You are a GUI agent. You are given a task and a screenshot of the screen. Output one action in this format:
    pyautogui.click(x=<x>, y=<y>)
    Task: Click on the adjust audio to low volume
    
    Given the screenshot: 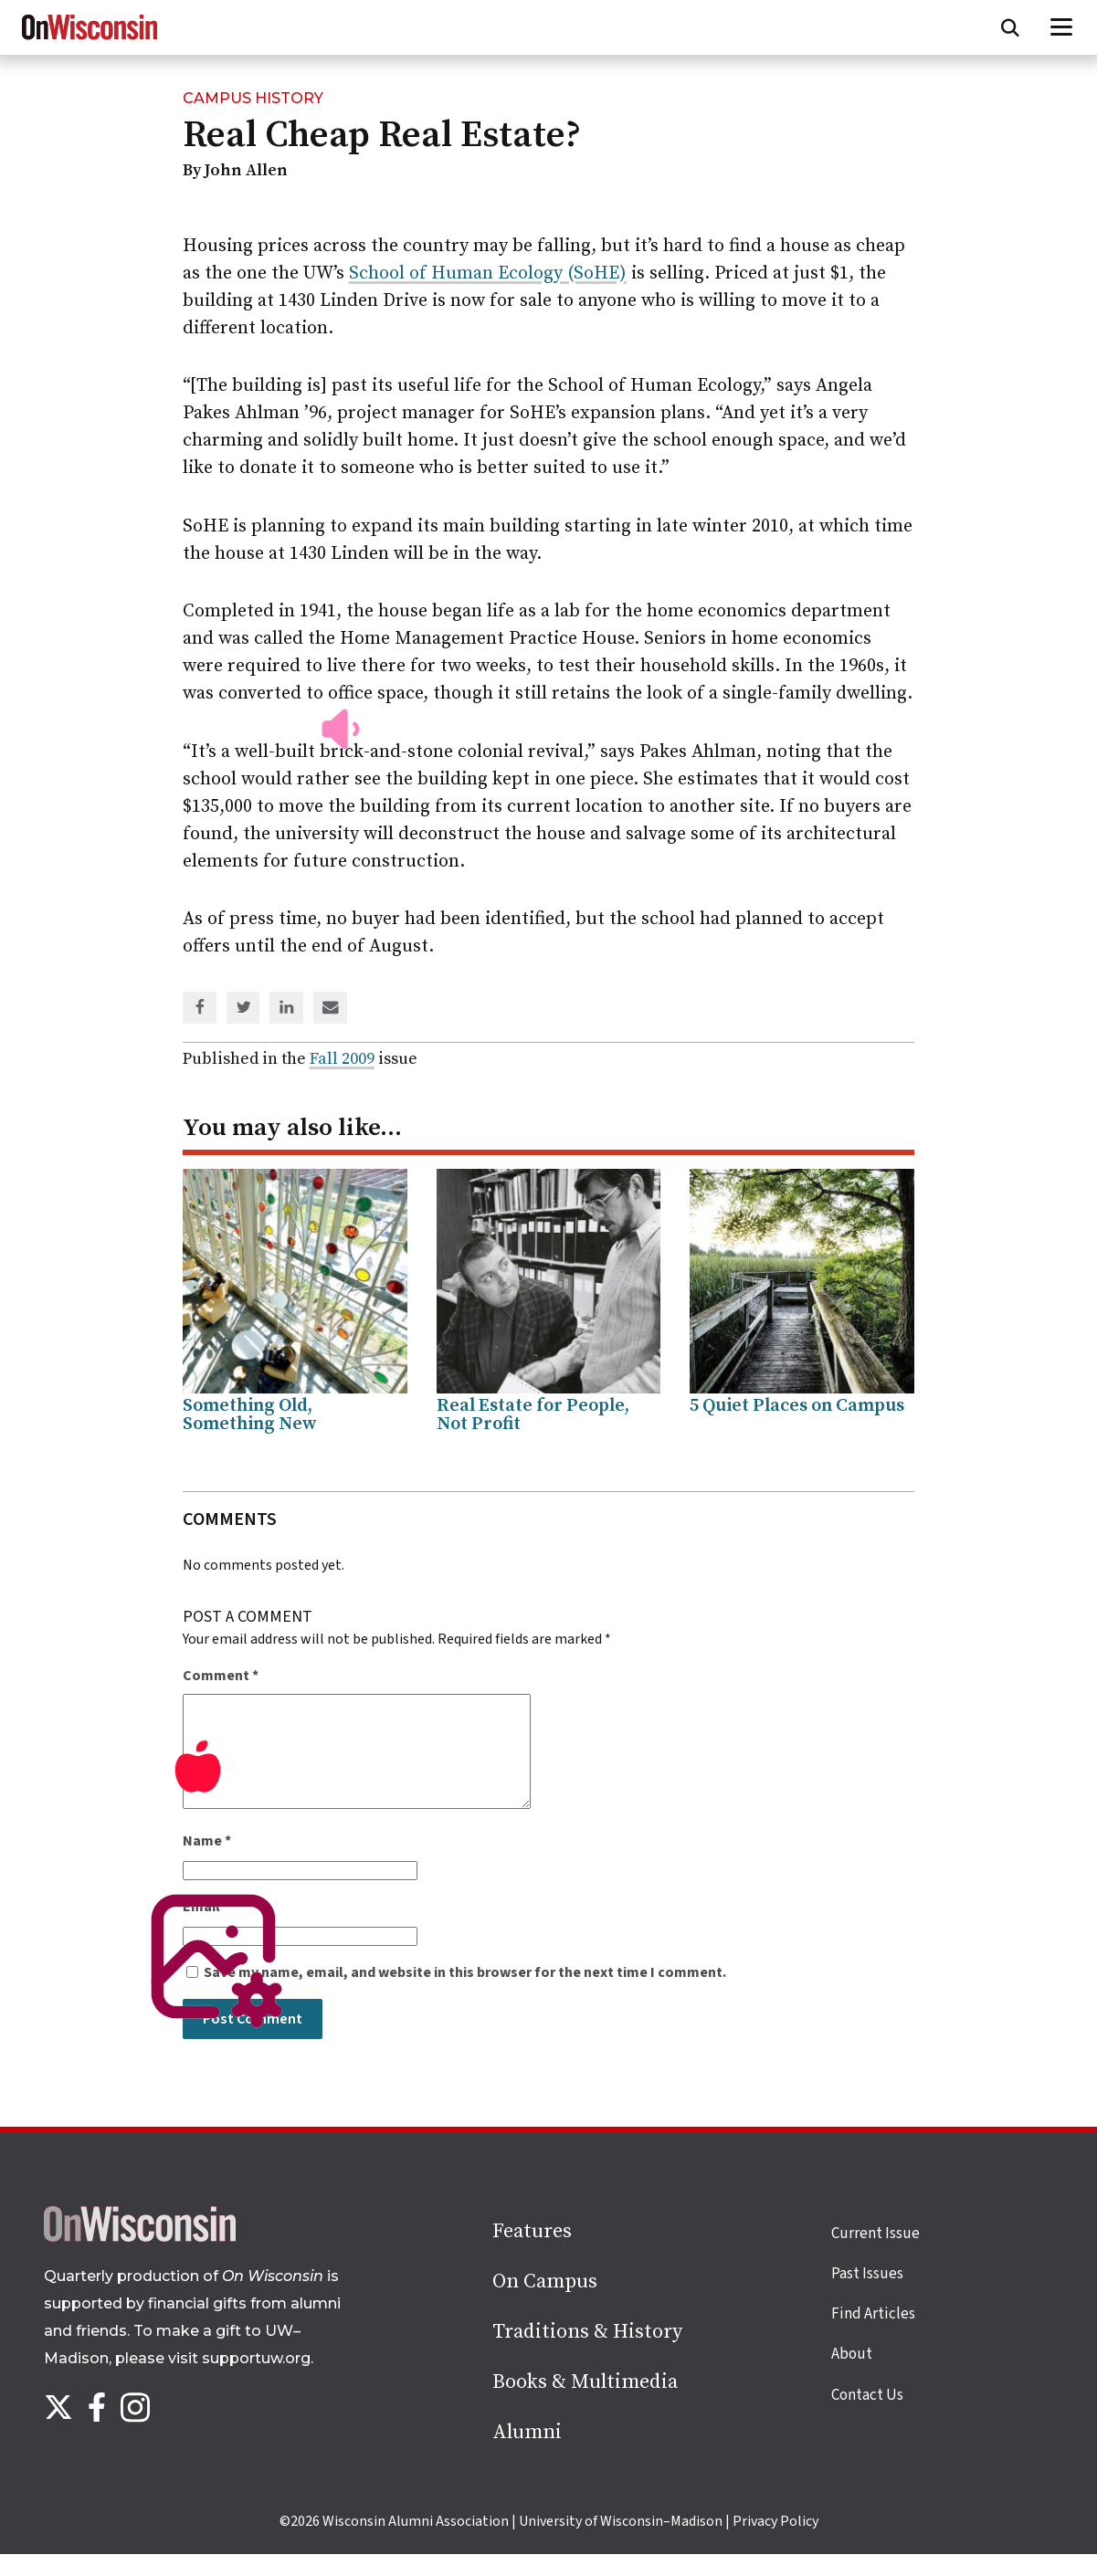 What is the action you would take?
    pyautogui.click(x=342, y=729)
    